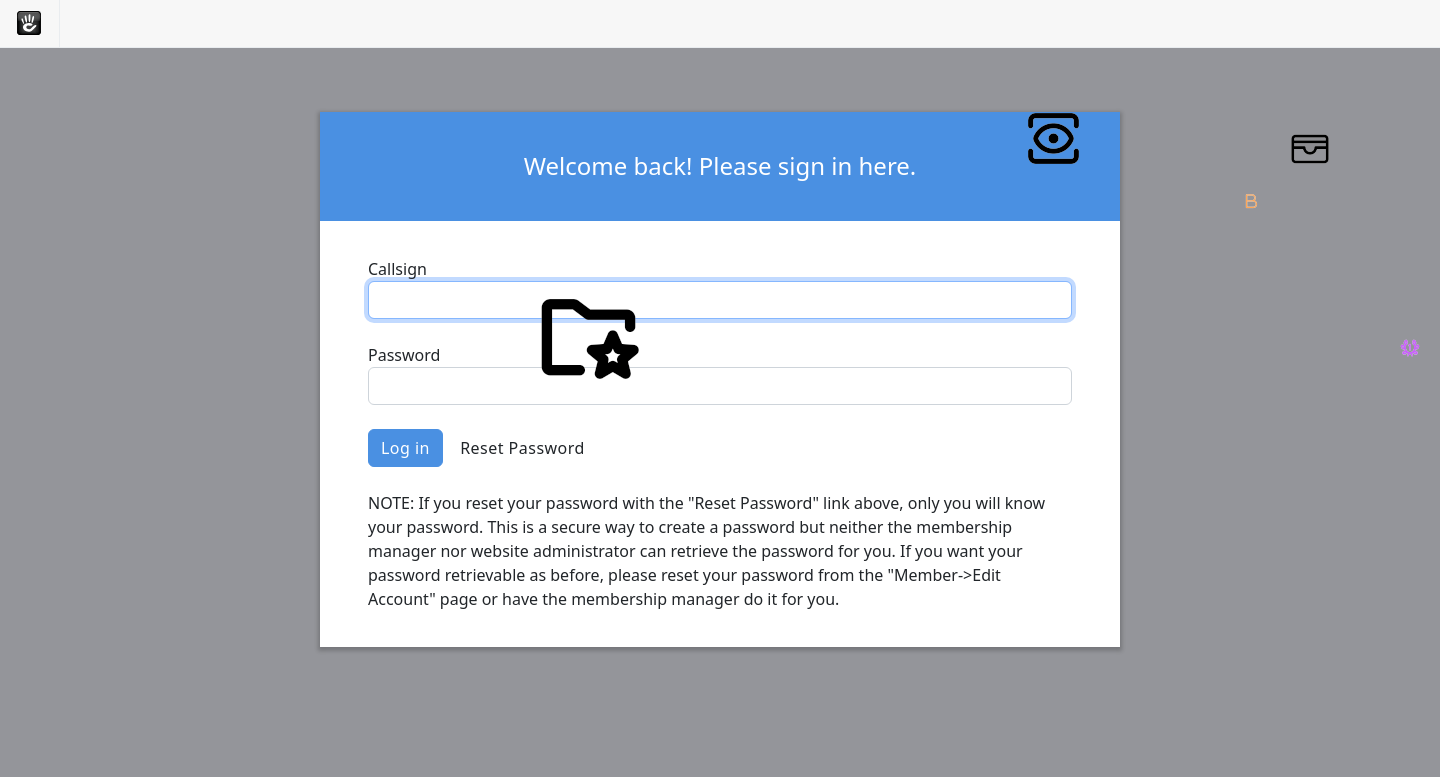 This screenshot has width=1440, height=777. What do you see at coordinates (588, 335) in the screenshot?
I see `access starred or favorite folders` at bounding box center [588, 335].